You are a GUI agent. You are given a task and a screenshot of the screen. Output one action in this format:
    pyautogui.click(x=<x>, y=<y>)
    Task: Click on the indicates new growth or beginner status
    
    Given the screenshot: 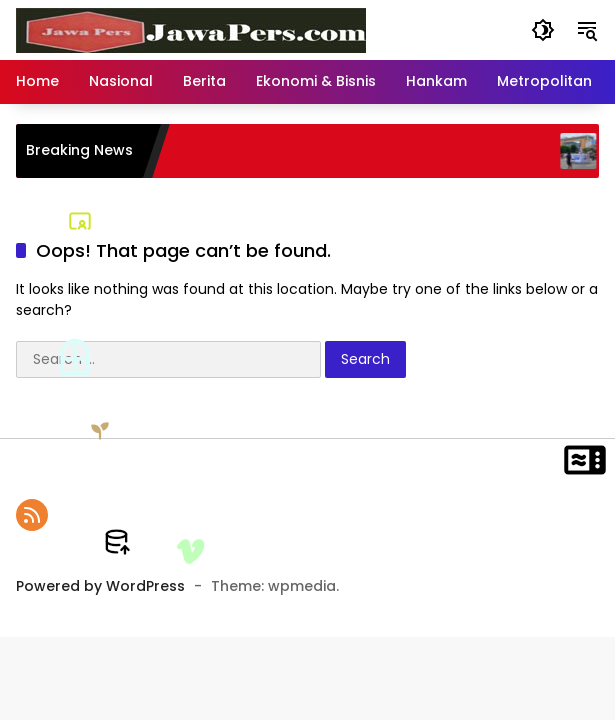 What is the action you would take?
    pyautogui.click(x=100, y=431)
    